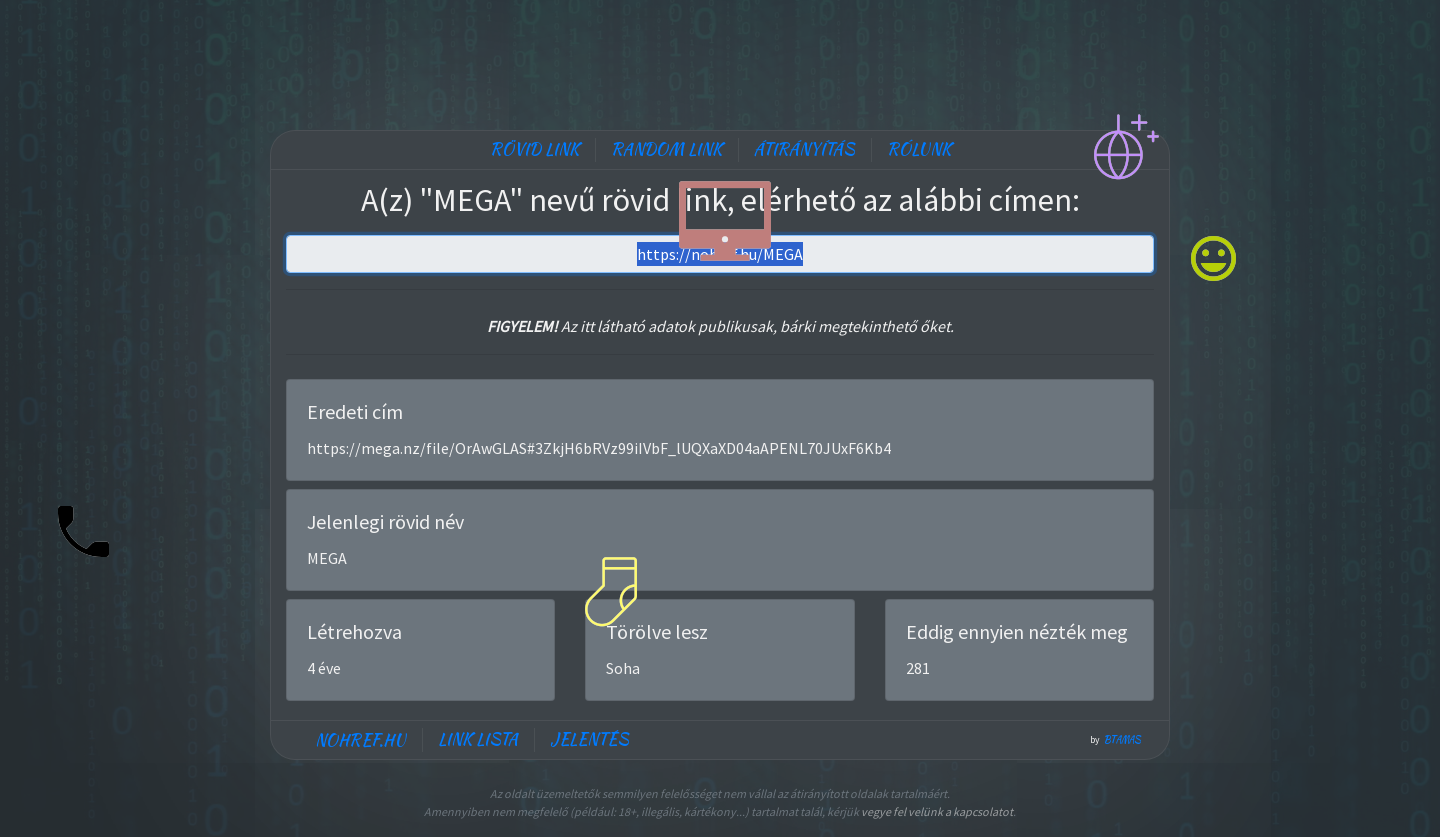 Image resolution: width=1440 pixels, height=837 pixels. What do you see at coordinates (1123, 148) in the screenshot?
I see `access party or event mode` at bounding box center [1123, 148].